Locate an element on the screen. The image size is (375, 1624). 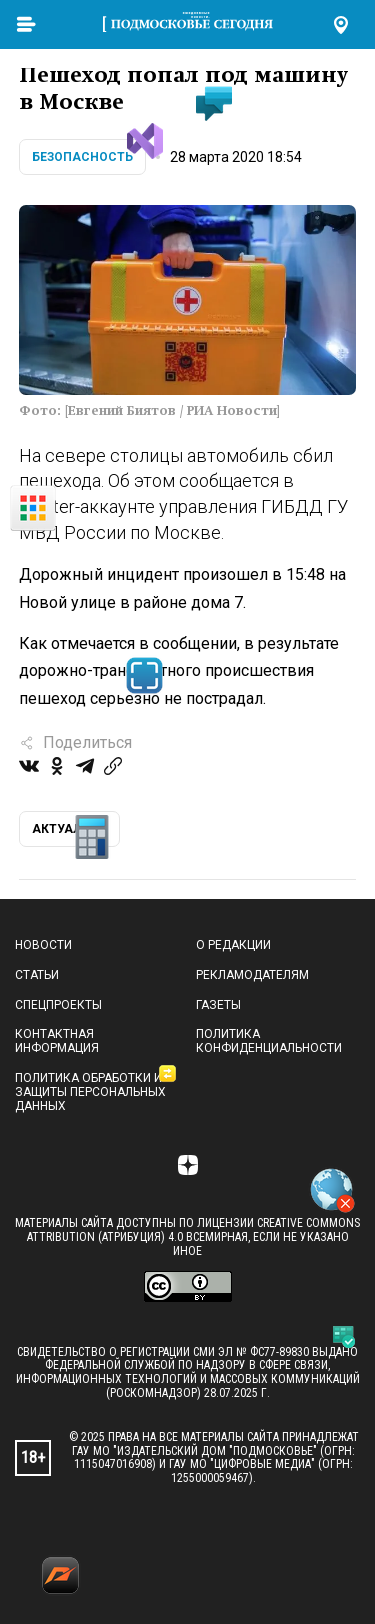
open the calculator app is located at coordinates (92, 837).